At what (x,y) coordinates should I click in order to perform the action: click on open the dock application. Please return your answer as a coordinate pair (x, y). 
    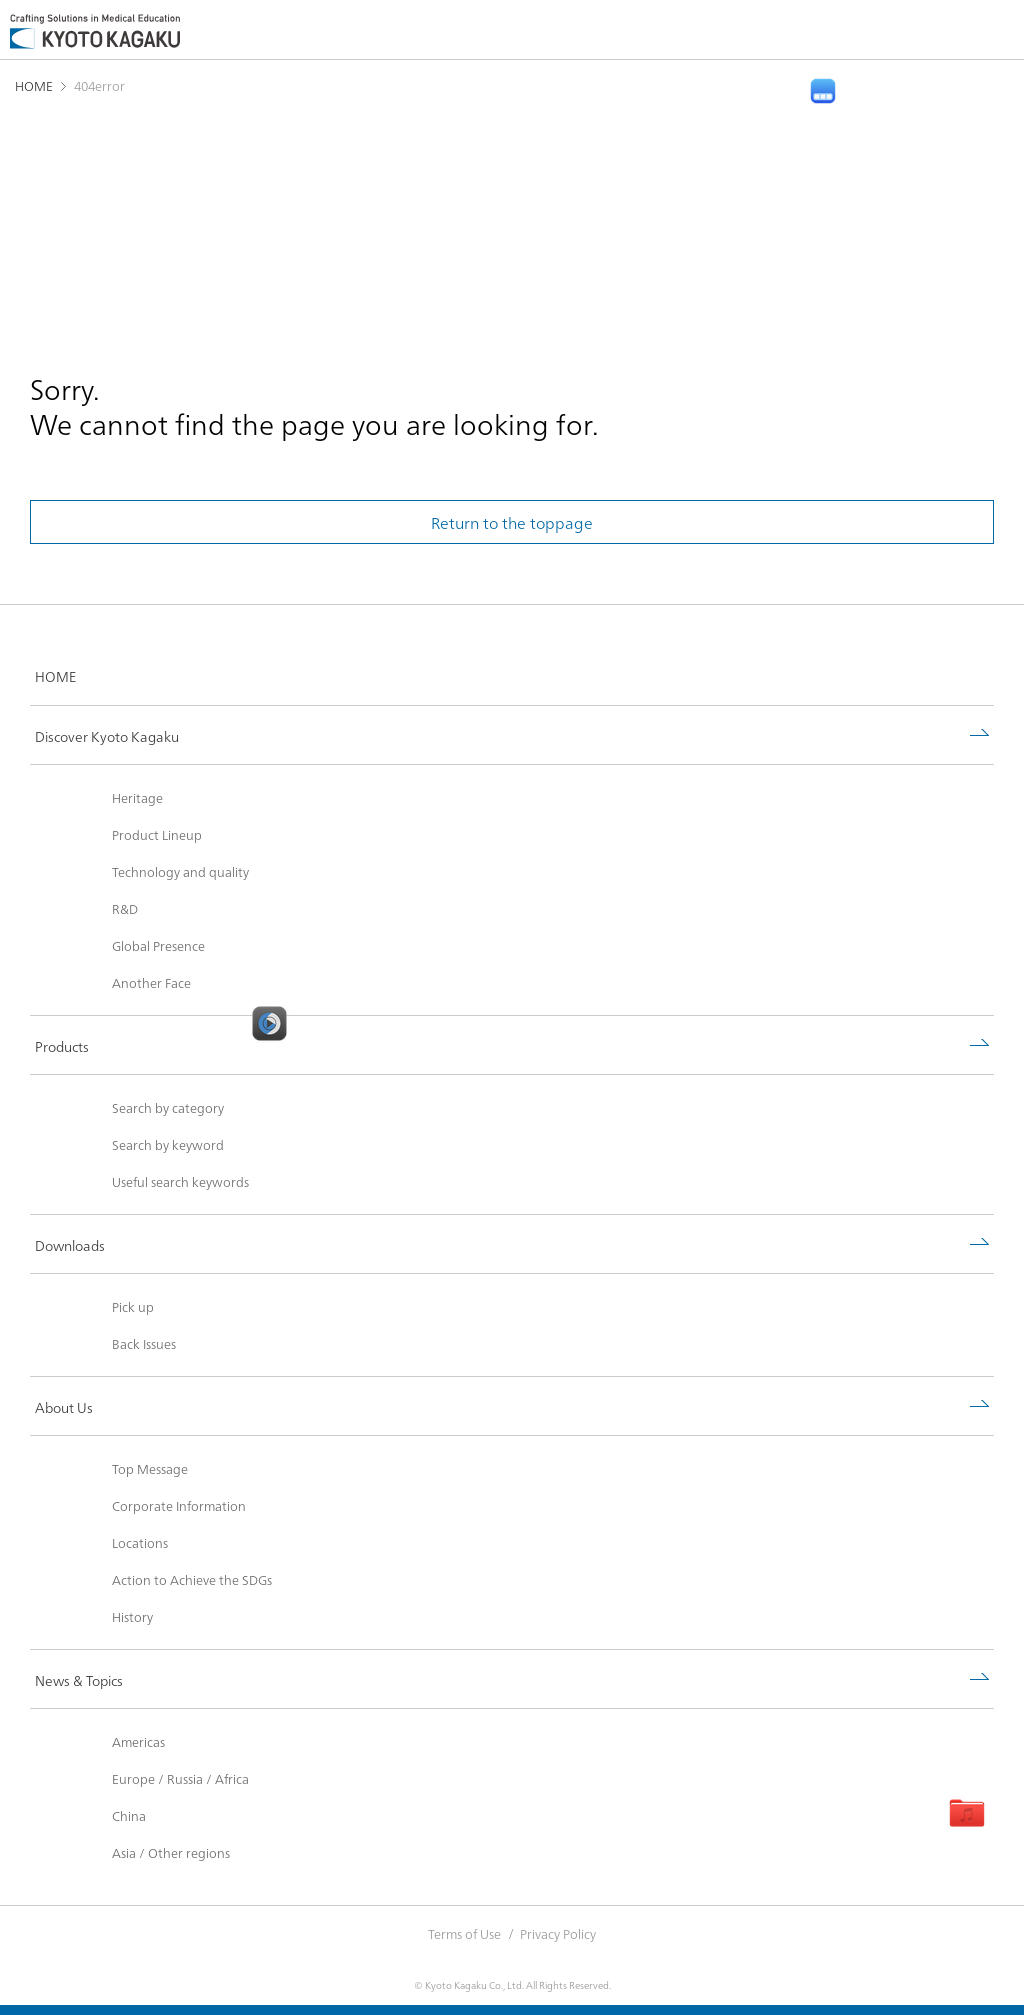
    Looking at the image, I should click on (823, 91).